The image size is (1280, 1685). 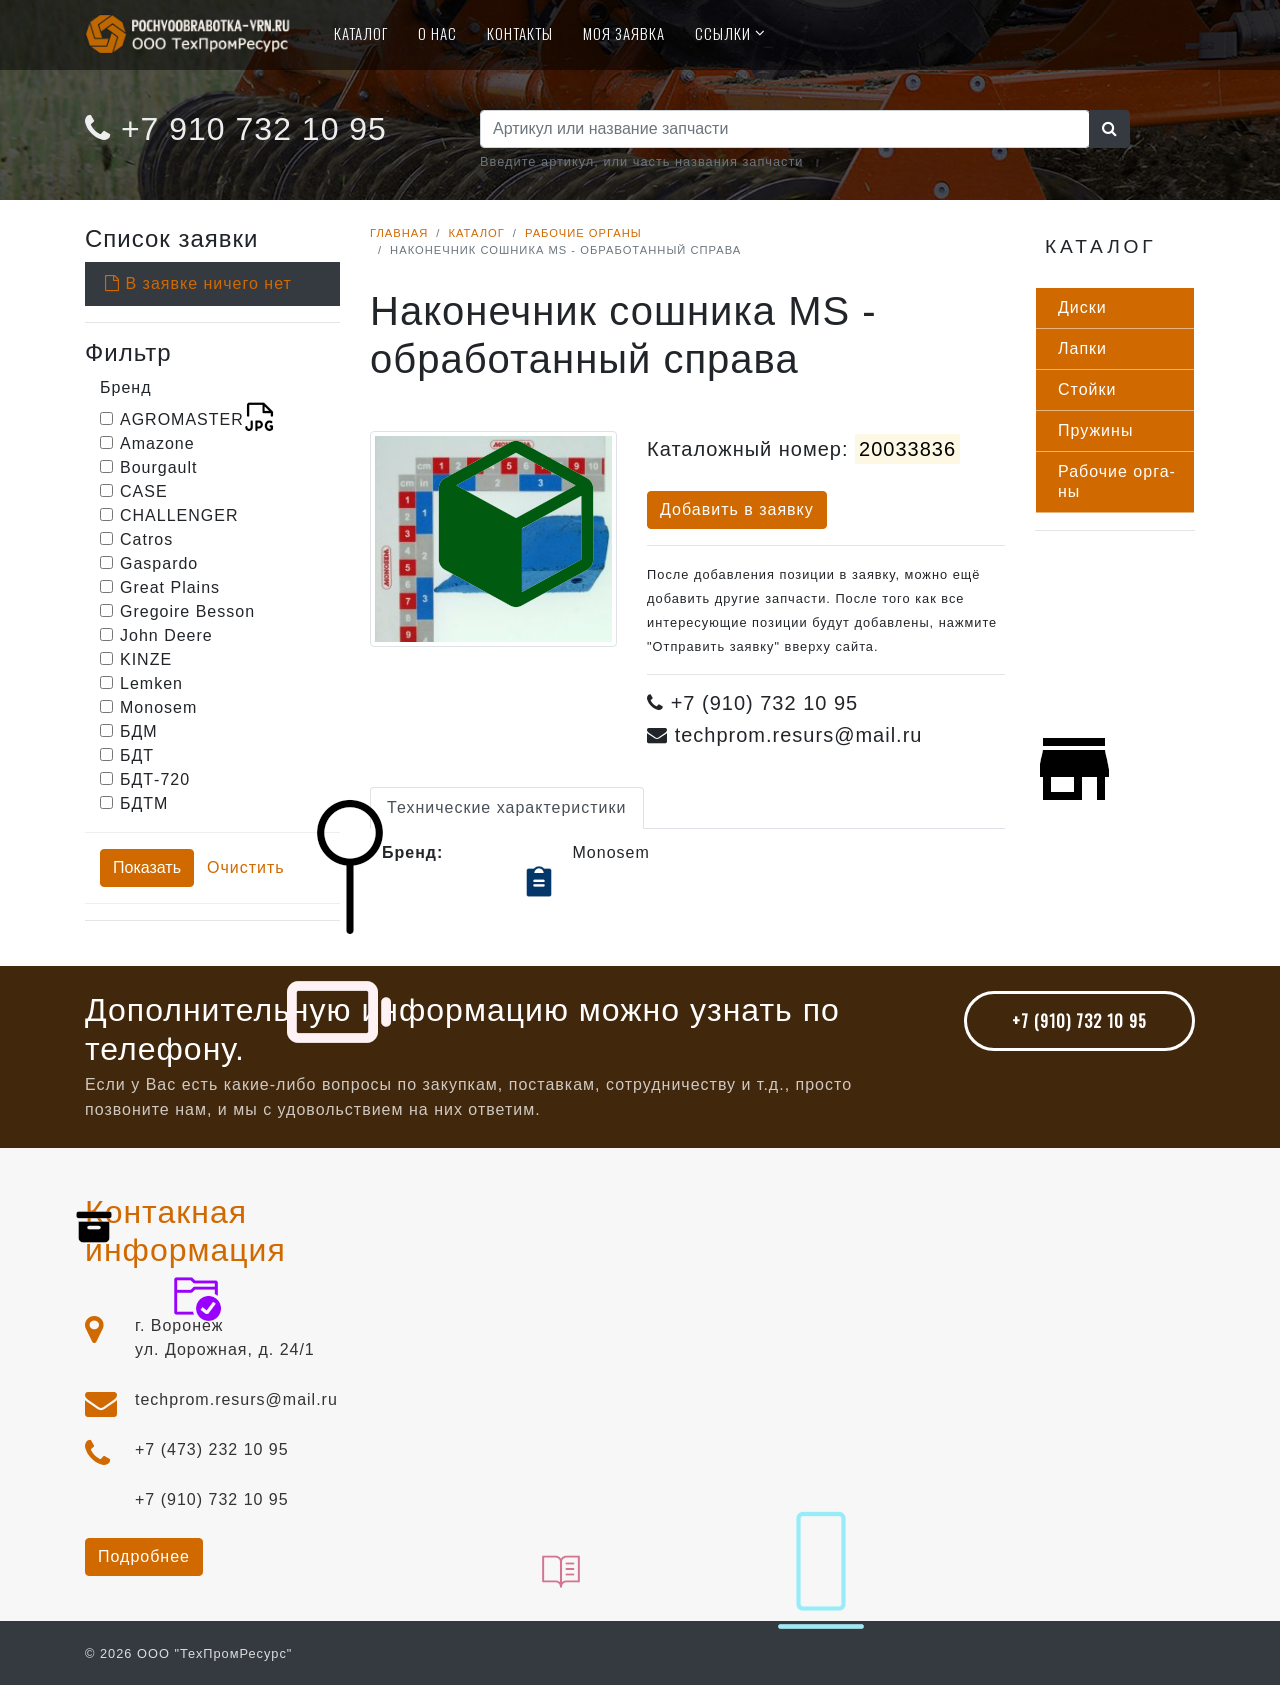 What do you see at coordinates (561, 1569) in the screenshot?
I see `open reading mode or e-reader` at bounding box center [561, 1569].